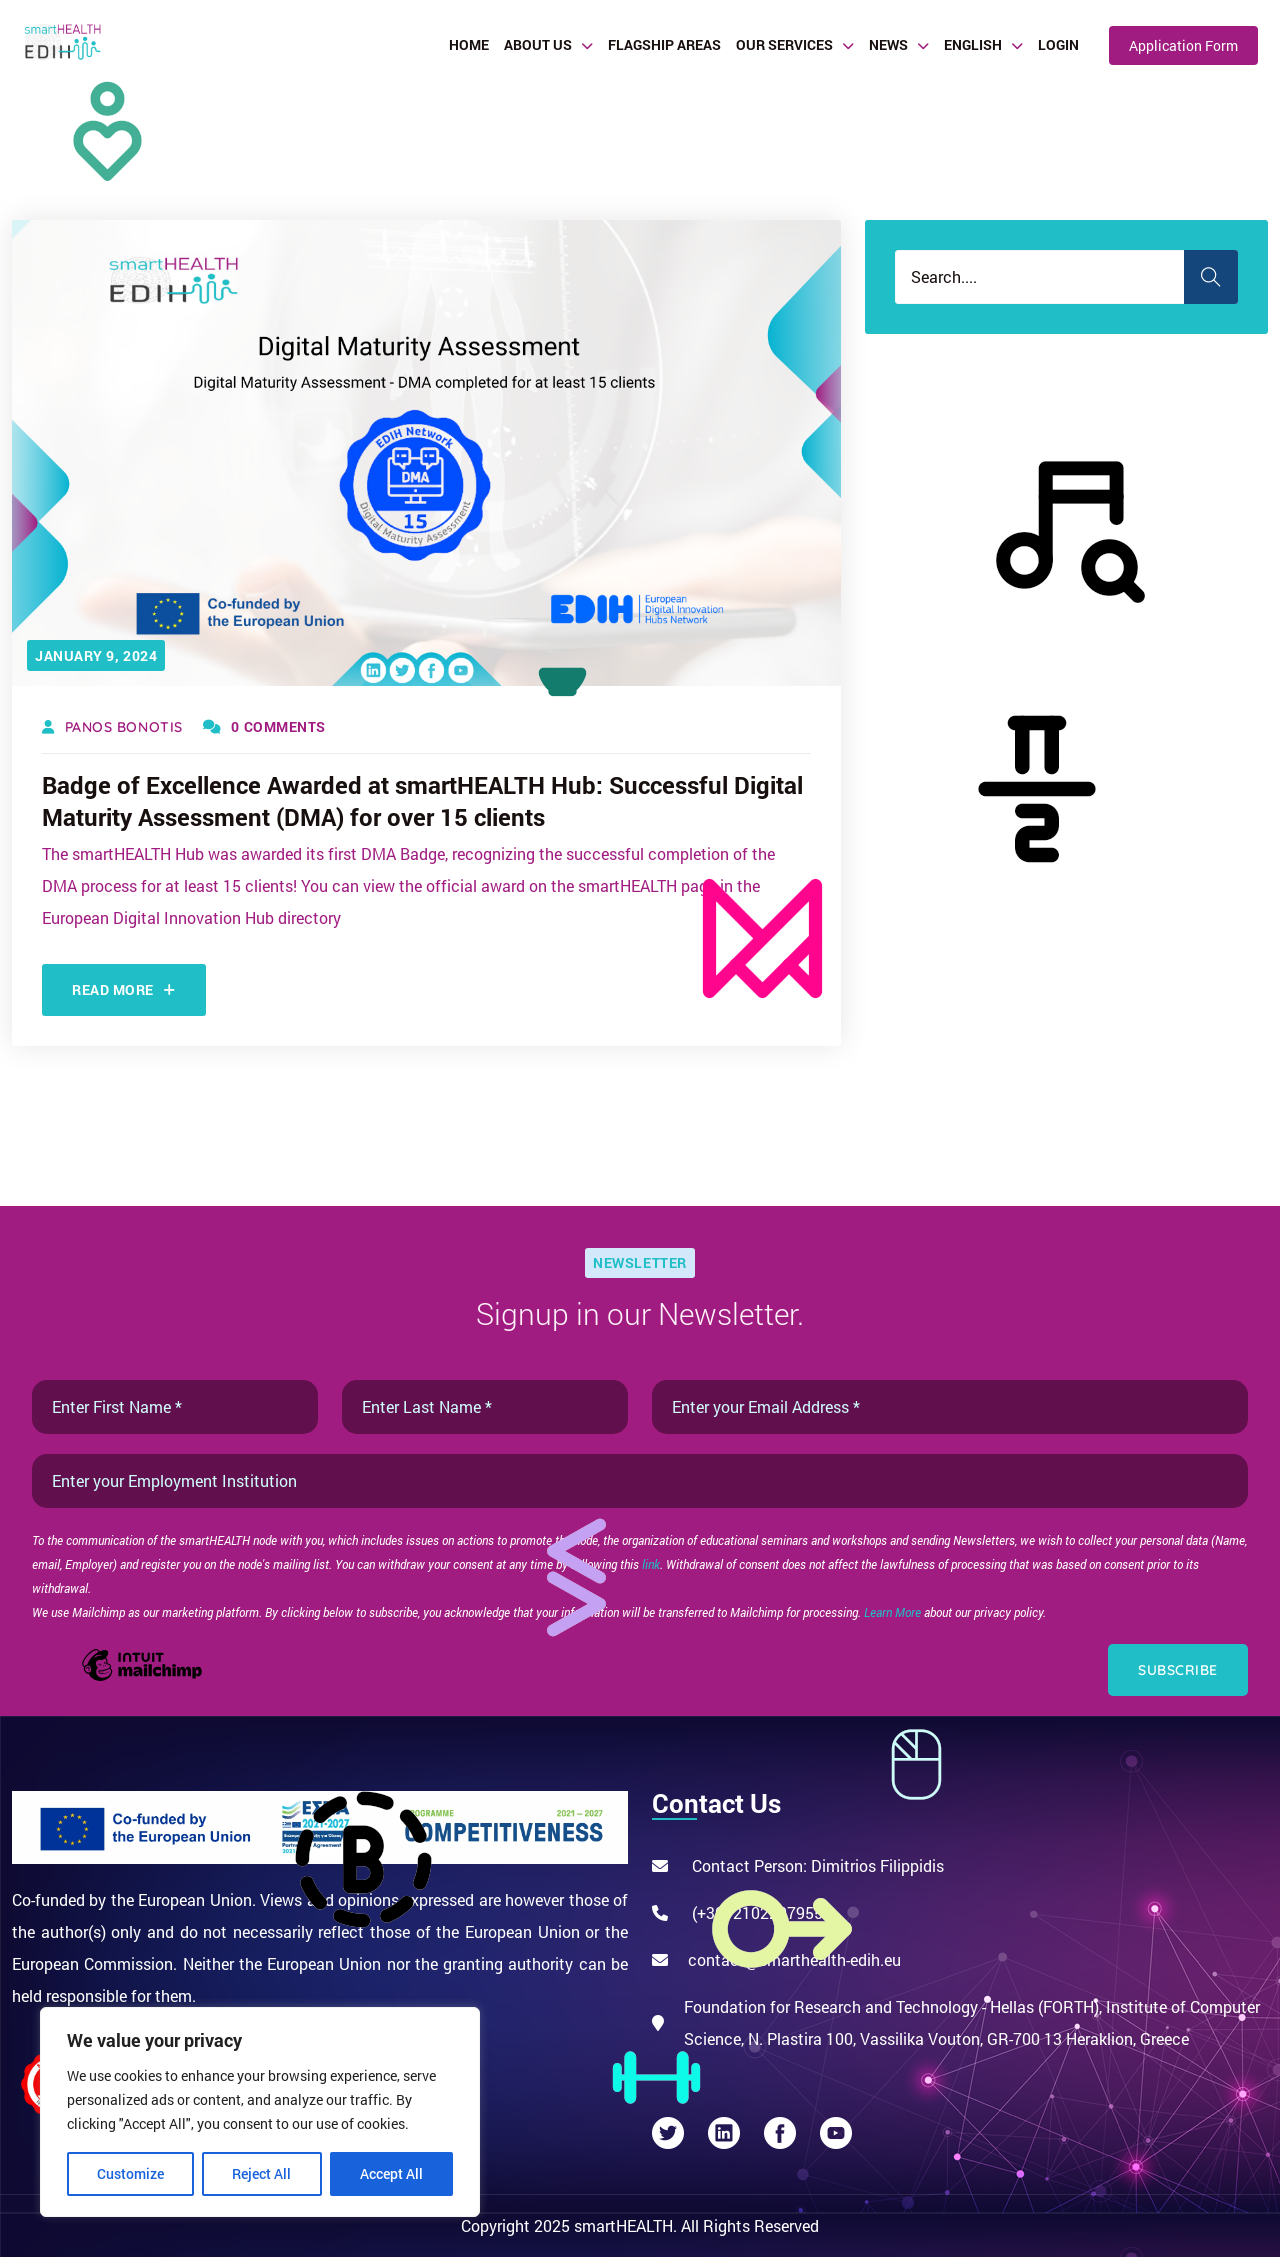 This screenshot has height=2257, width=1280. Describe the element at coordinates (363, 1859) in the screenshot. I see `indicates a draft or pending bold formatting option` at that location.